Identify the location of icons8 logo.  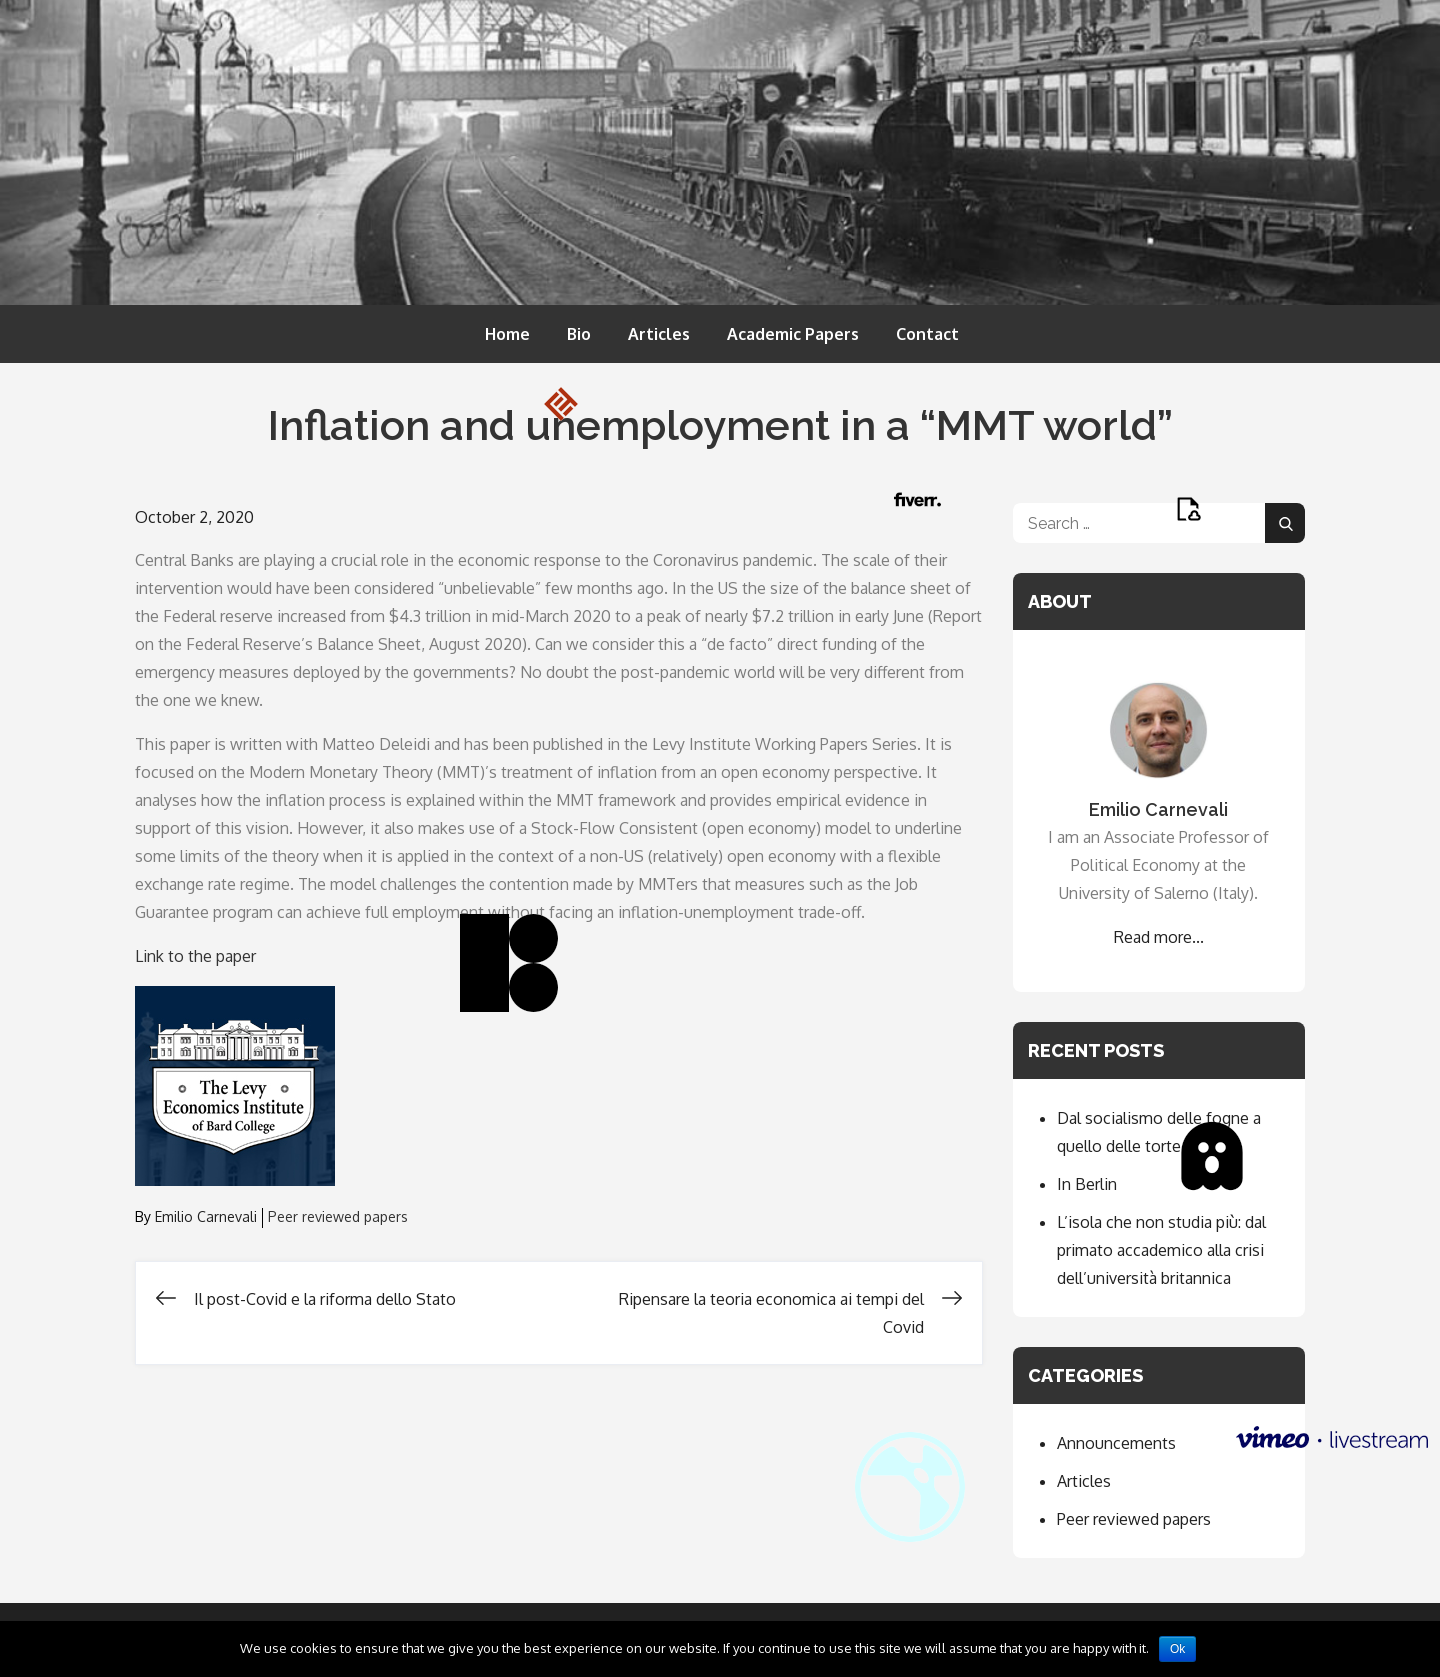
(509, 963).